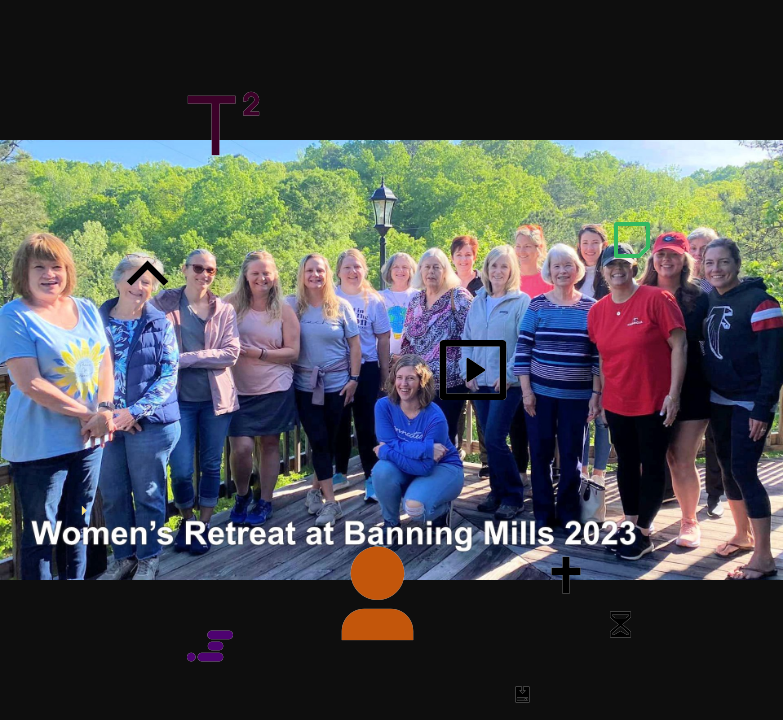  What do you see at coordinates (377, 595) in the screenshot?
I see `view your profile` at bounding box center [377, 595].